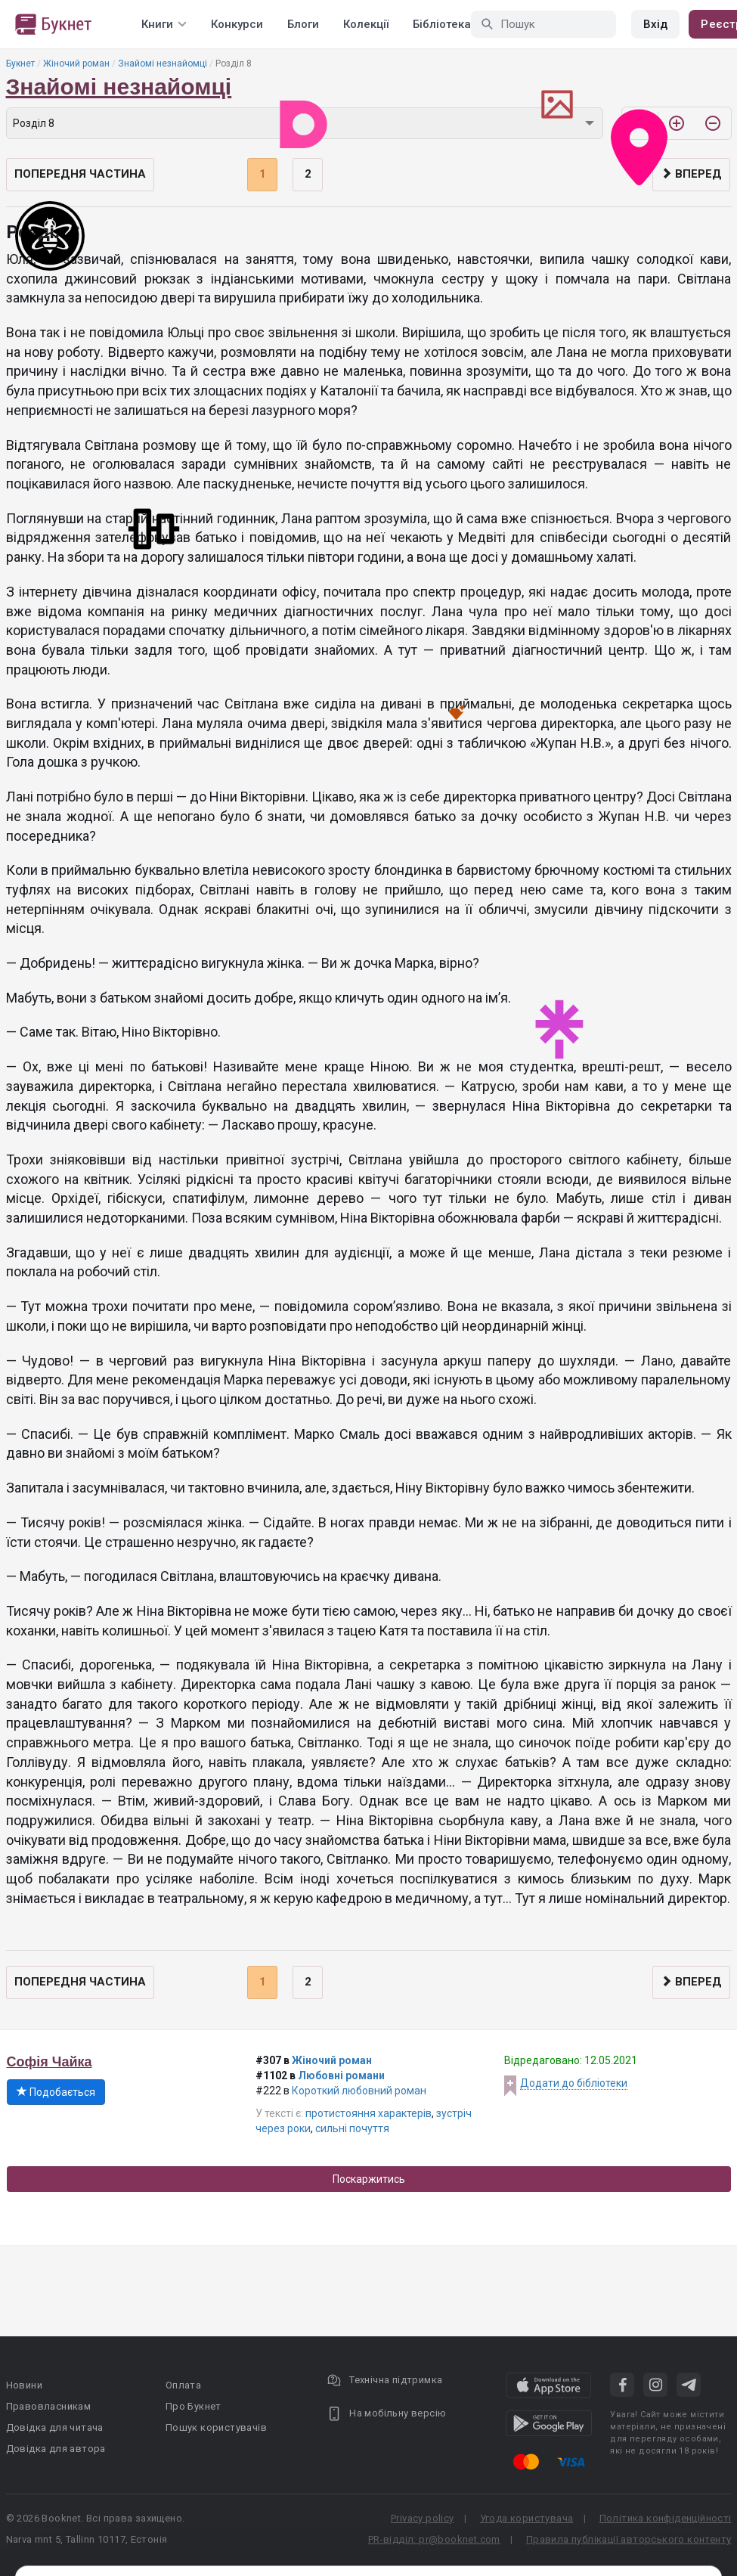  Describe the element at coordinates (303, 124) in the screenshot. I see `DatoCMS logo` at that location.